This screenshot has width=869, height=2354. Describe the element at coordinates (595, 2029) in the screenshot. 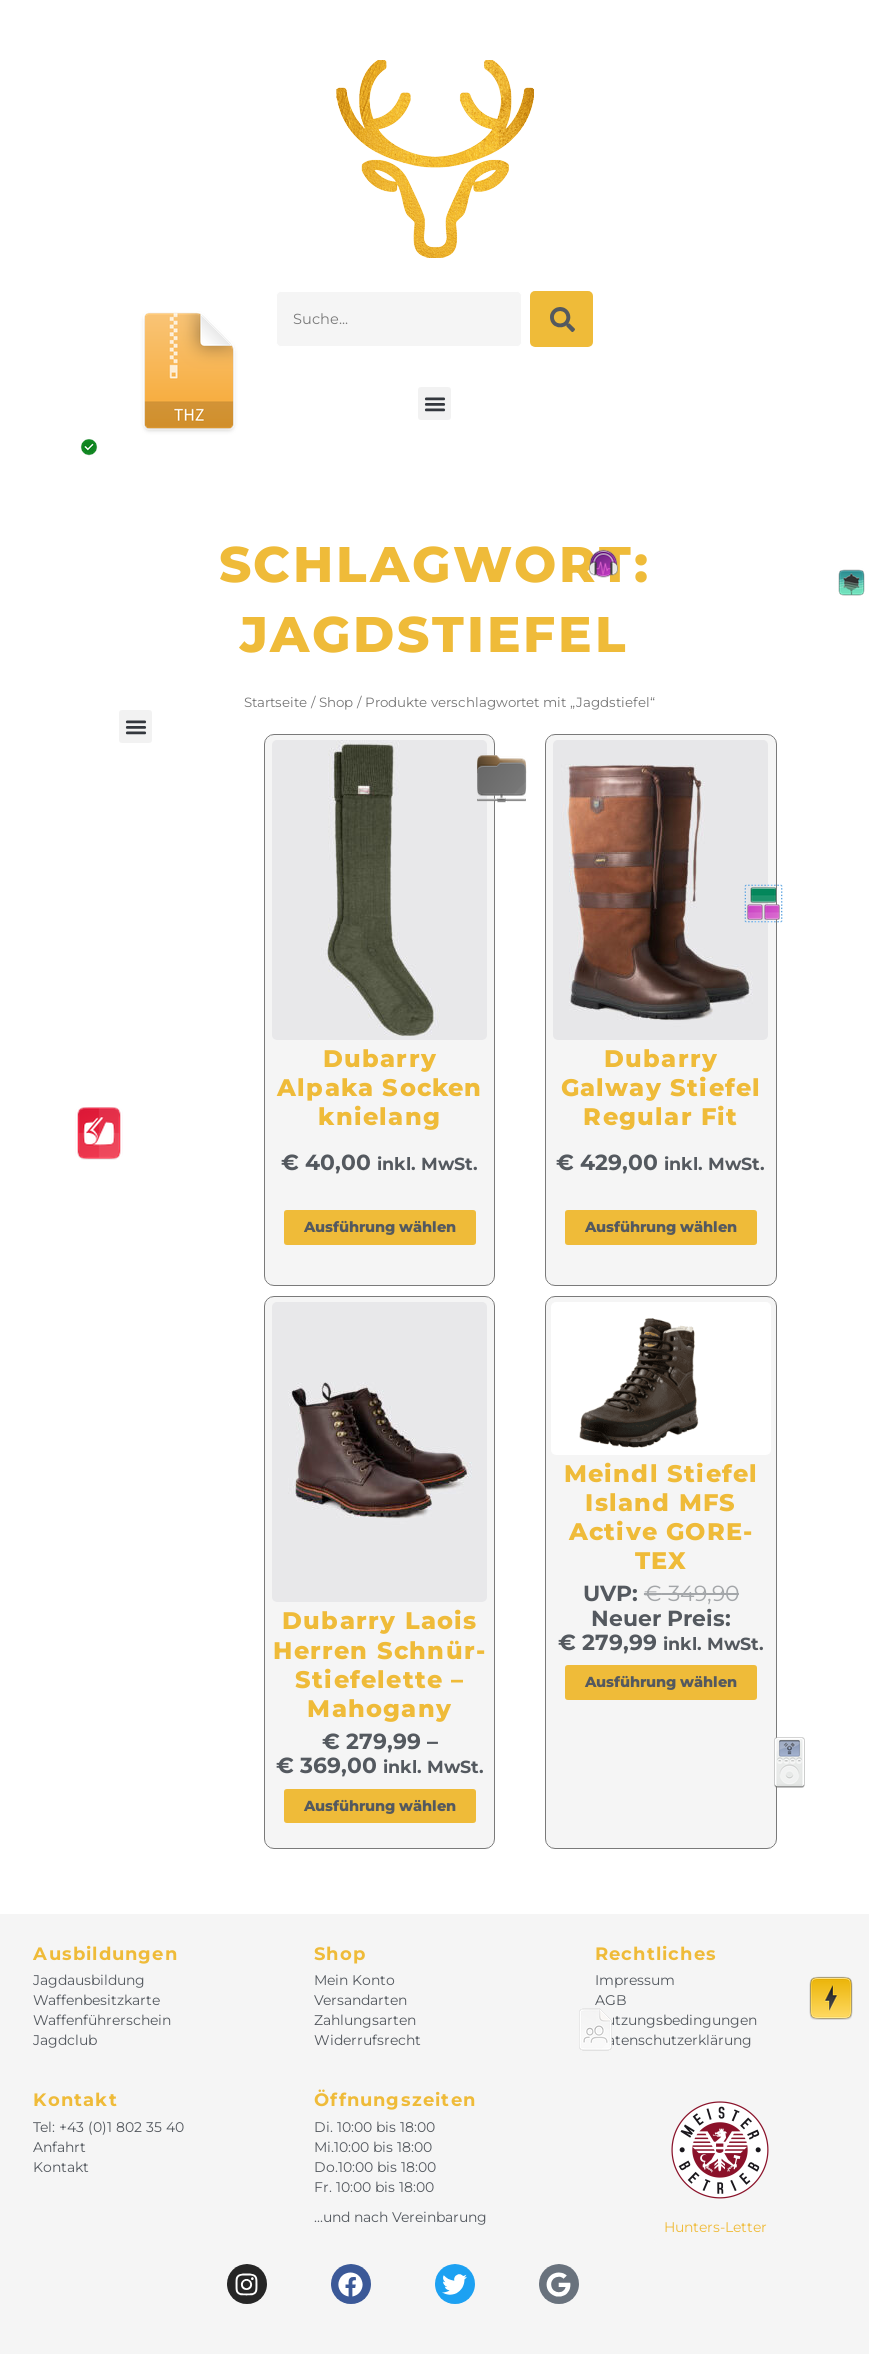

I see `indicates a file containing author or contributor information` at that location.